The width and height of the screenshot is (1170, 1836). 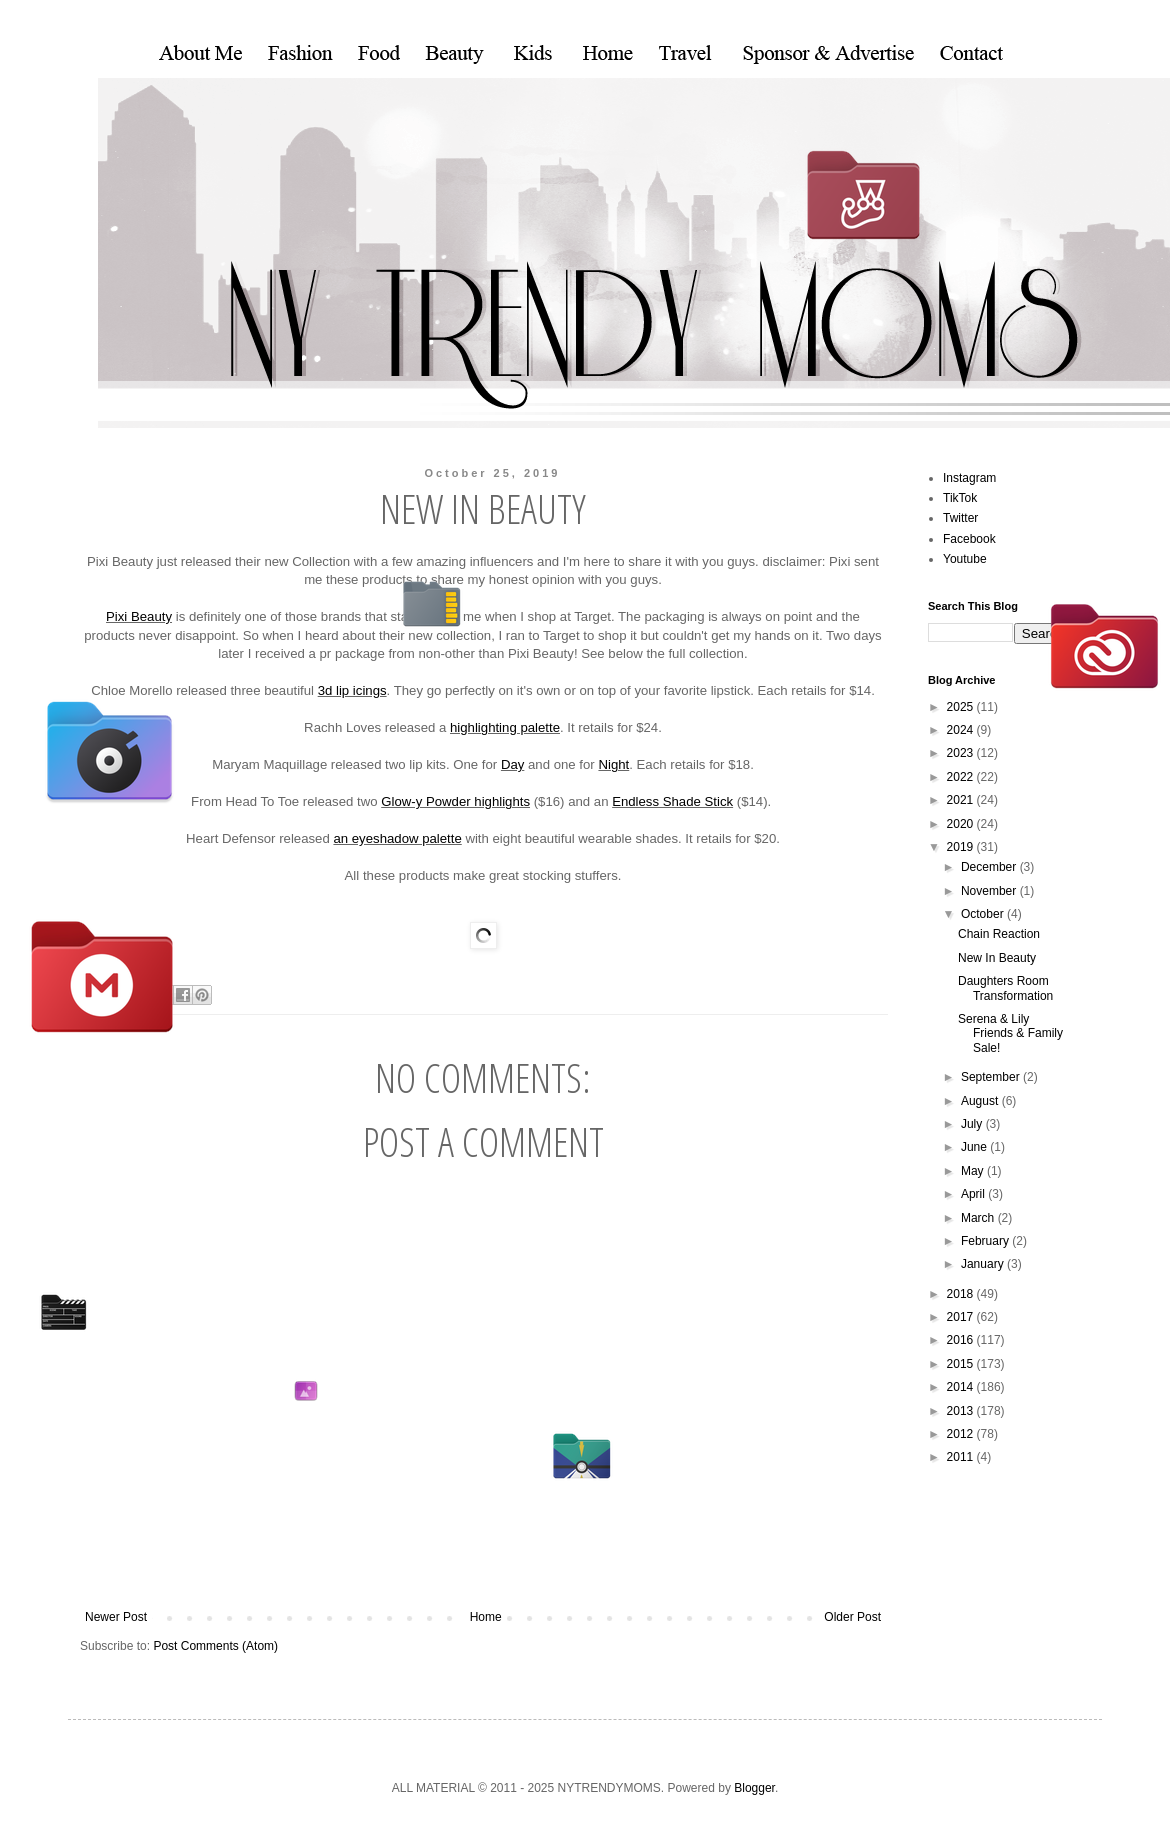 I want to click on indicates an image file type, so click(x=306, y=1390).